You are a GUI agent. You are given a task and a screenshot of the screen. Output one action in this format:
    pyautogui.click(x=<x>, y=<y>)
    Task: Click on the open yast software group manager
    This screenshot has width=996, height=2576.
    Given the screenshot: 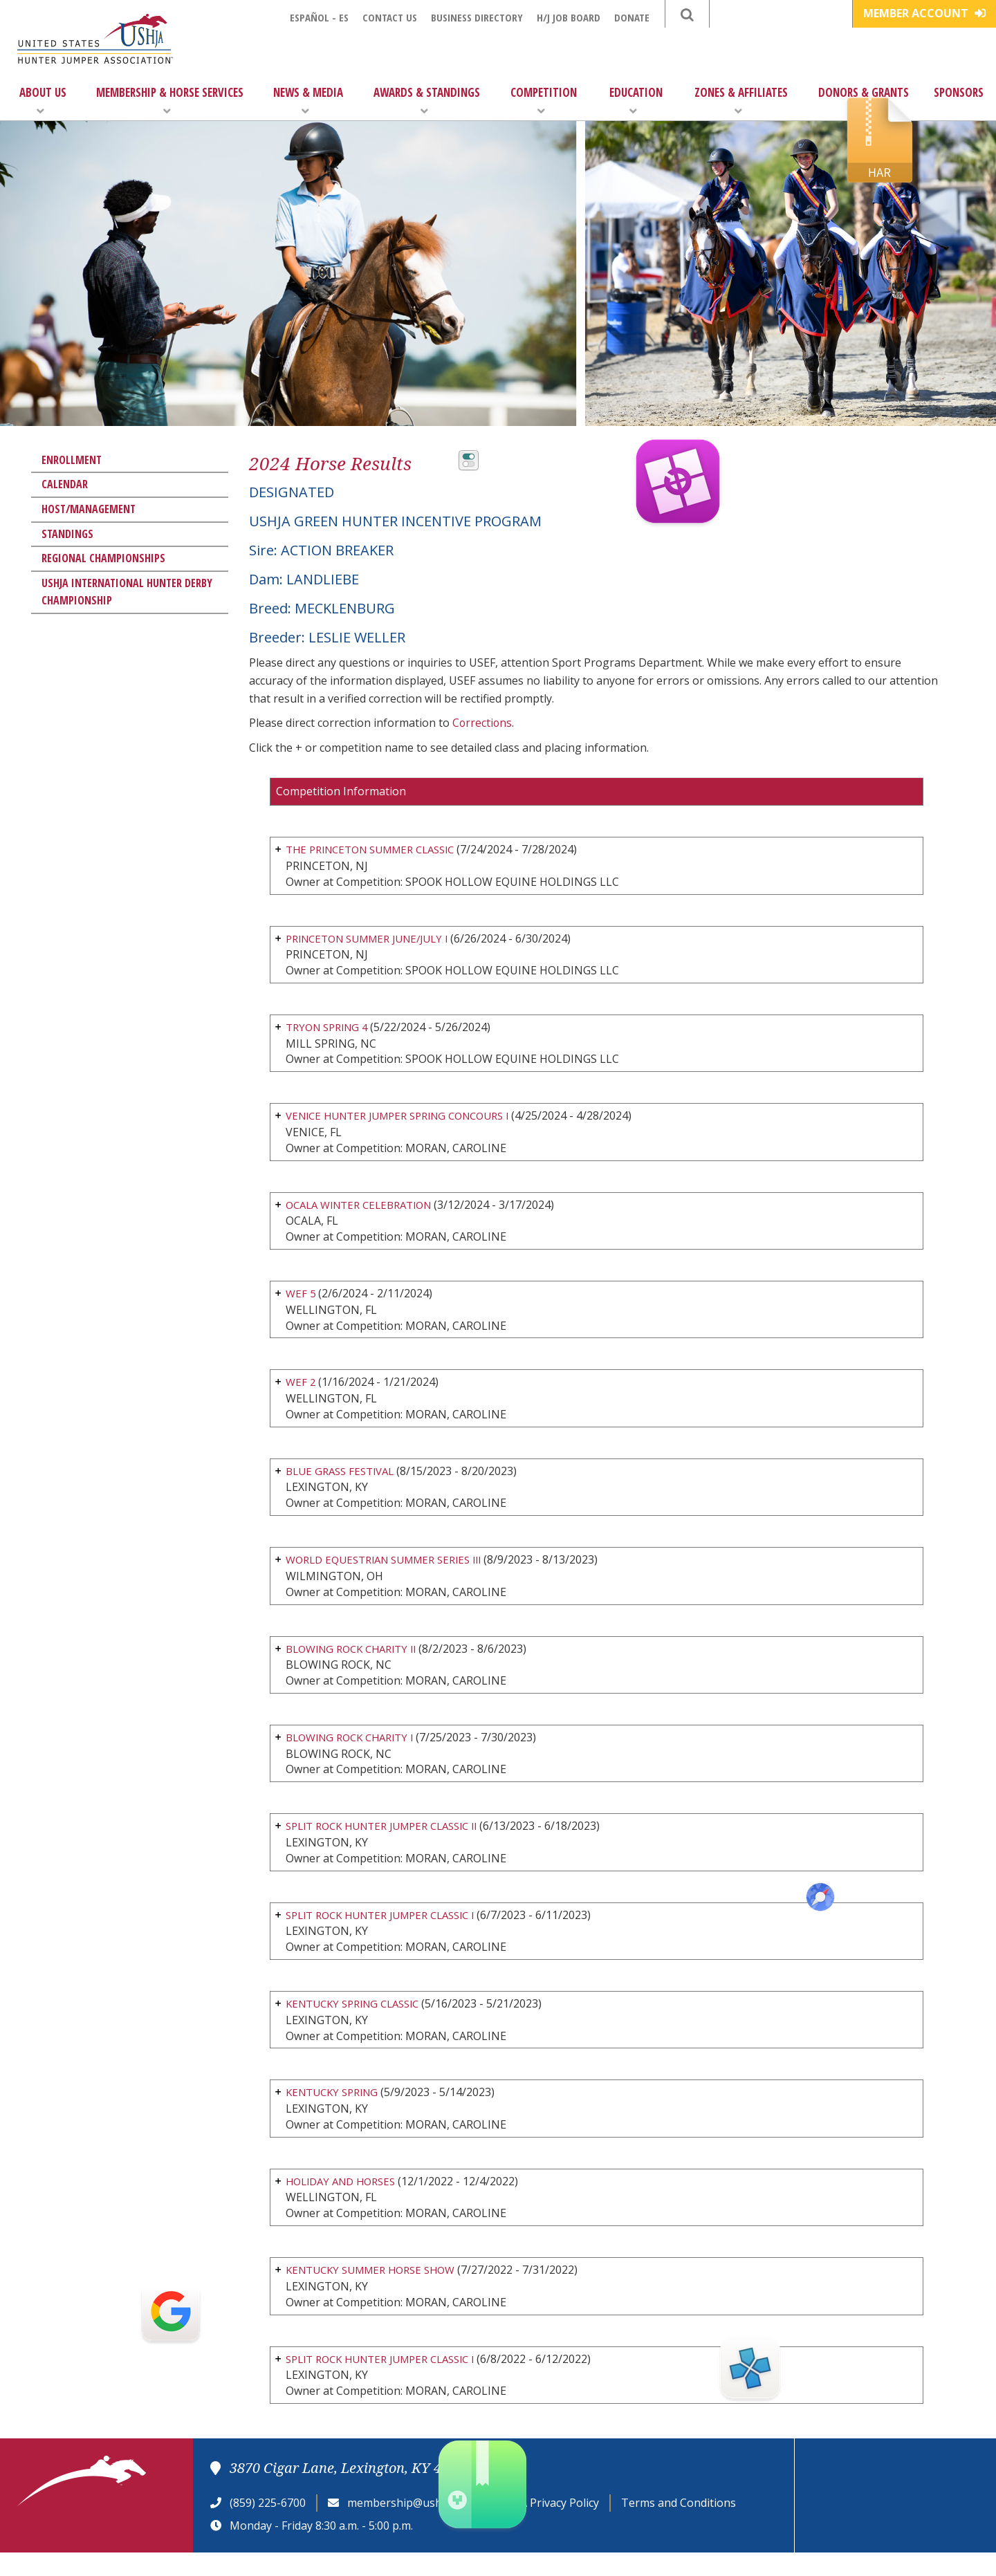 What is the action you would take?
    pyautogui.click(x=482, y=2484)
    